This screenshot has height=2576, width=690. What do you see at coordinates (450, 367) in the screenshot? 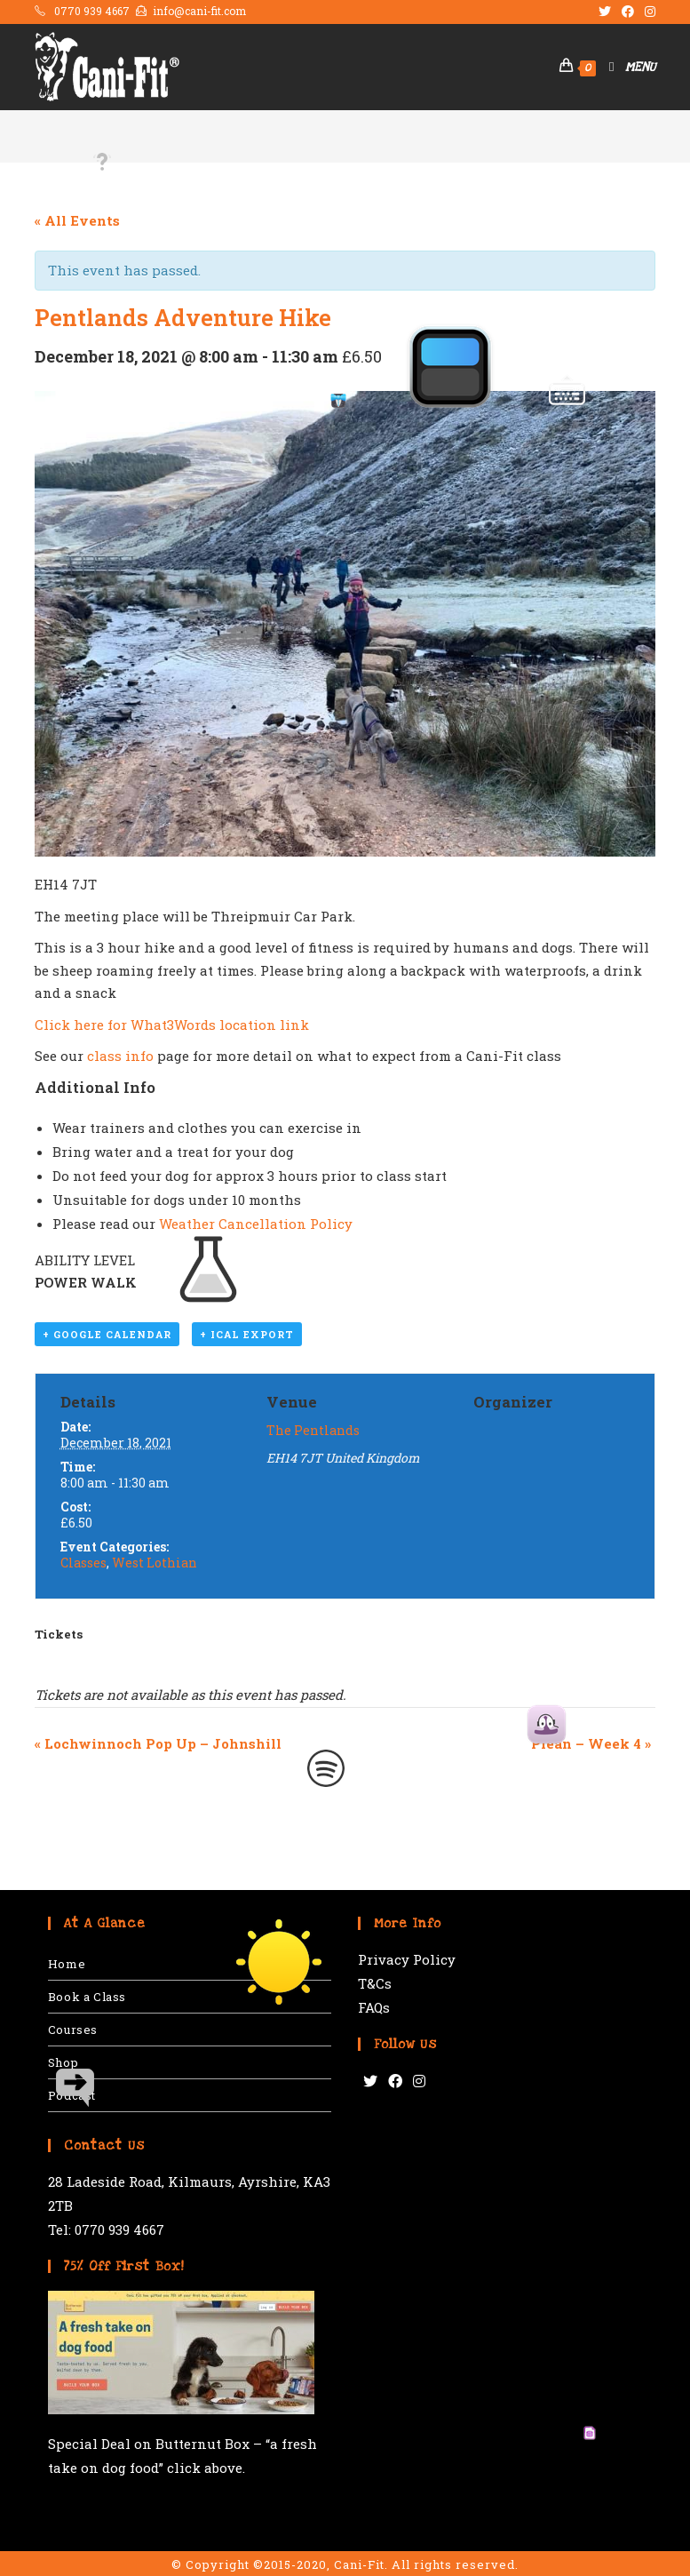
I see `open desktop activities preferences` at bounding box center [450, 367].